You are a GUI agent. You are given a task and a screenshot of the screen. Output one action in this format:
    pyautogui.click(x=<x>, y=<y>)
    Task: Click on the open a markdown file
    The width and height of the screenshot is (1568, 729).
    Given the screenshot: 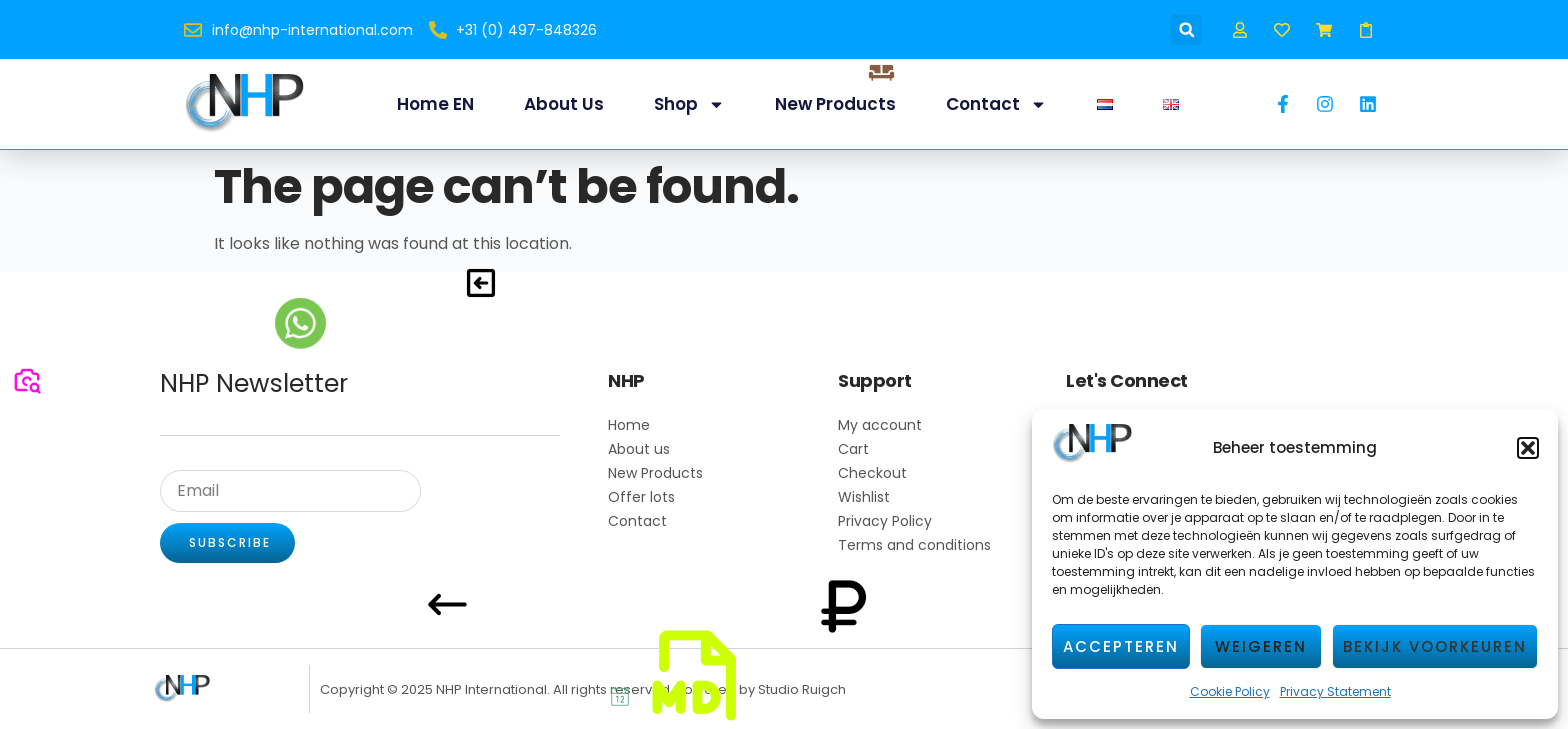 What is the action you would take?
    pyautogui.click(x=697, y=675)
    